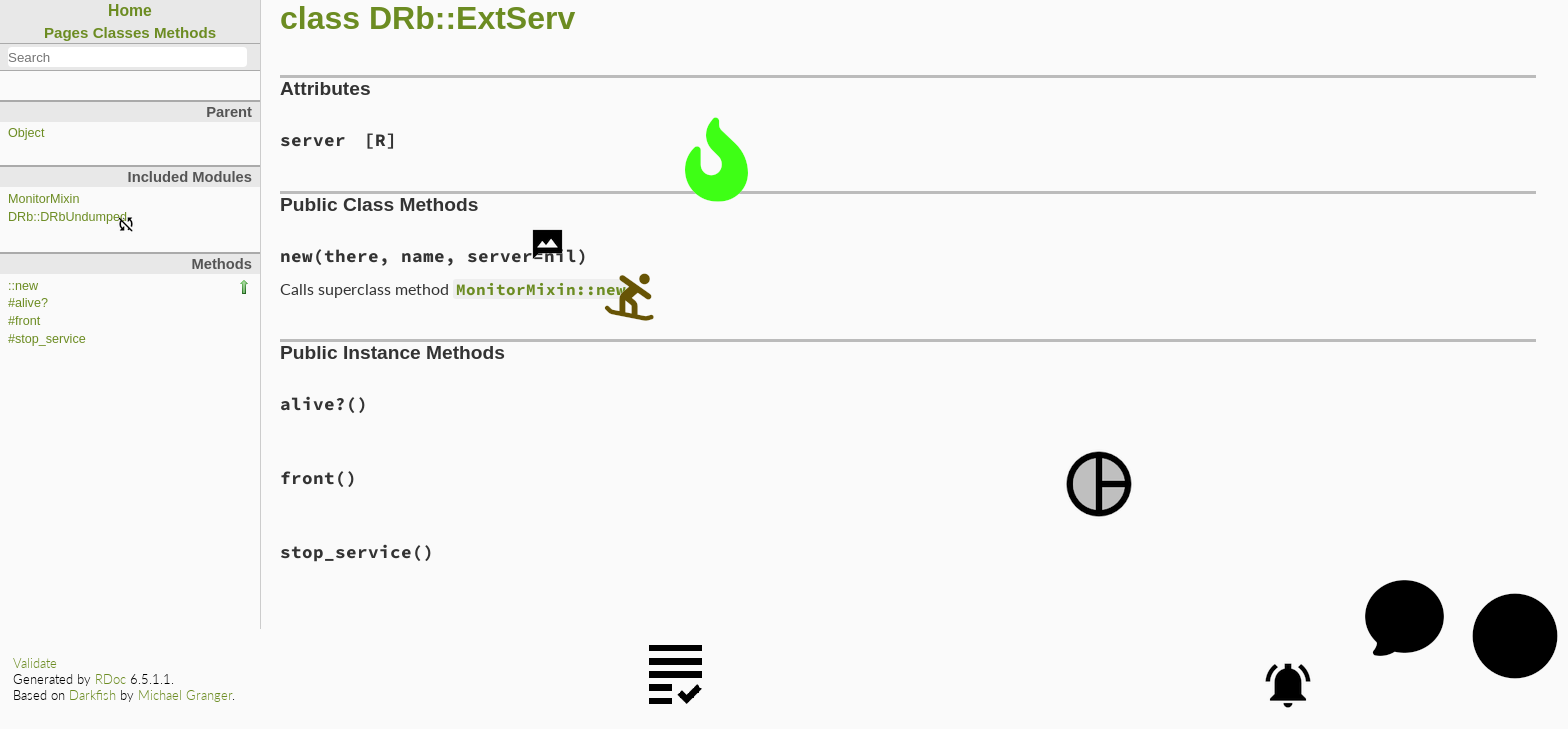 The height and width of the screenshot is (729, 1568). Describe the element at coordinates (1288, 685) in the screenshot. I see `indicates active or incoming notifications` at that location.